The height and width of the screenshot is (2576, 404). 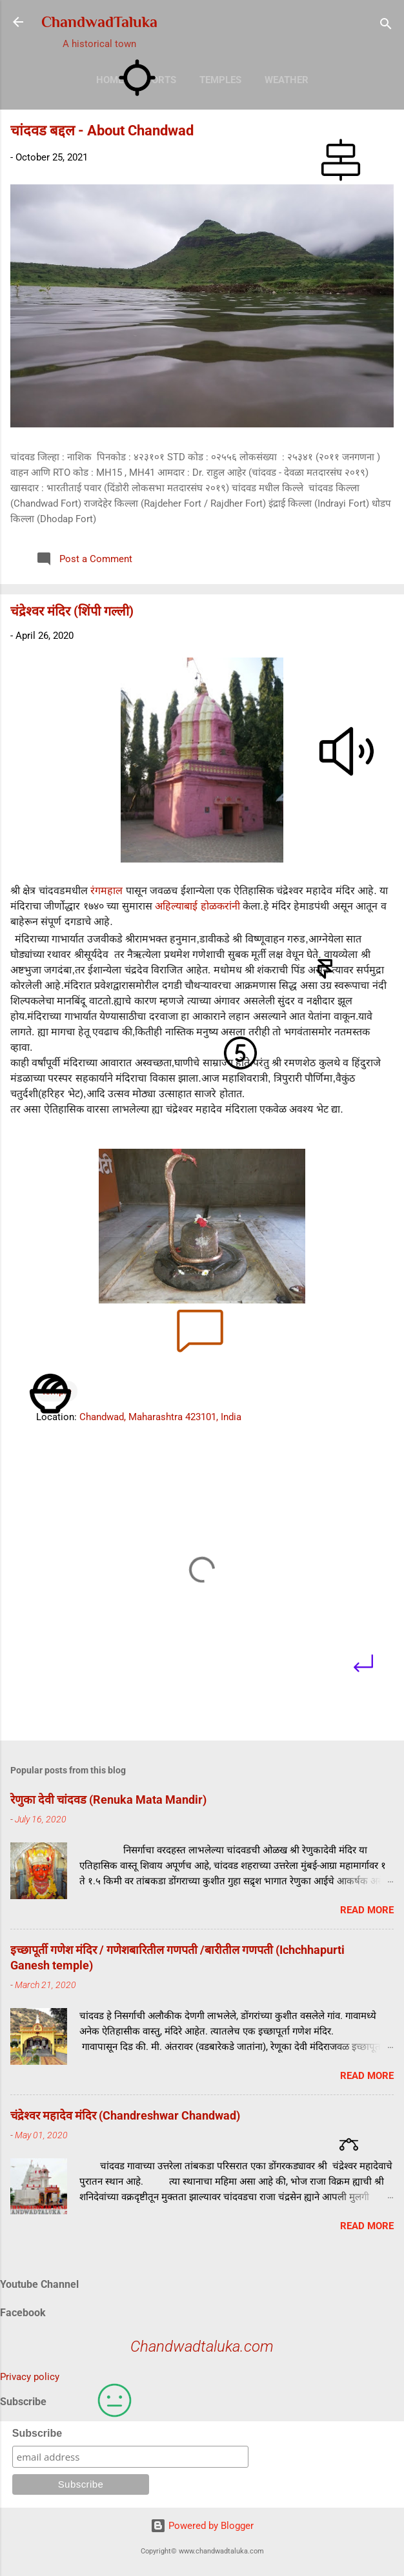 What do you see at coordinates (200, 1327) in the screenshot?
I see `open chat or messaging` at bounding box center [200, 1327].